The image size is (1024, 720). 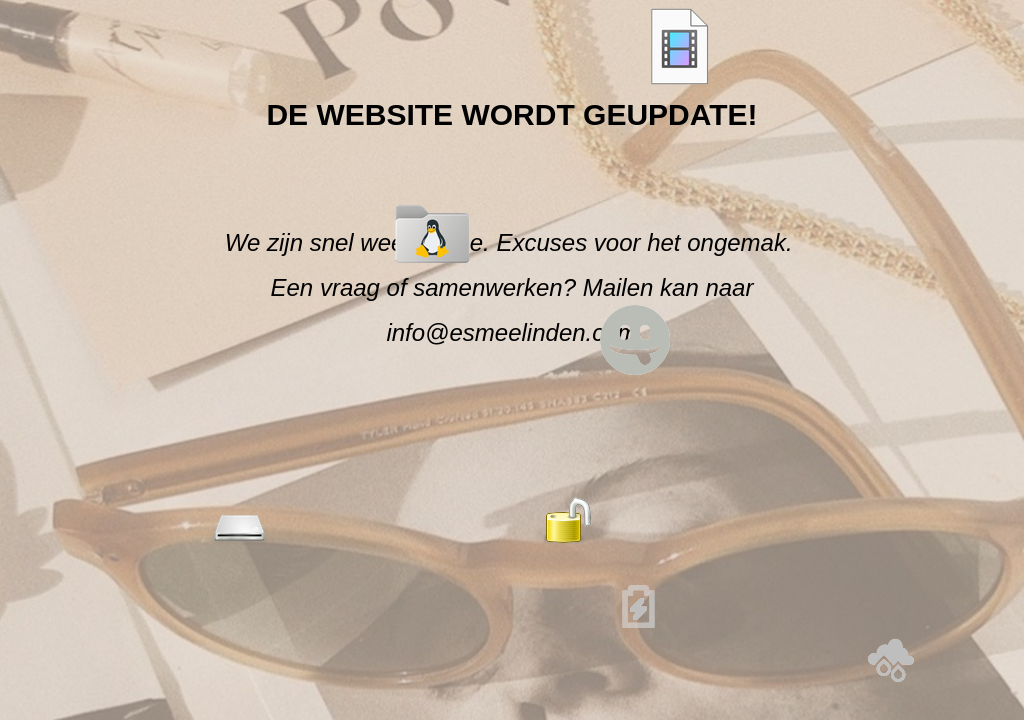 What do you see at coordinates (891, 659) in the screenshot?
I see `indicates scattered showers or light rain conditions` at bounding box center [891, 659].